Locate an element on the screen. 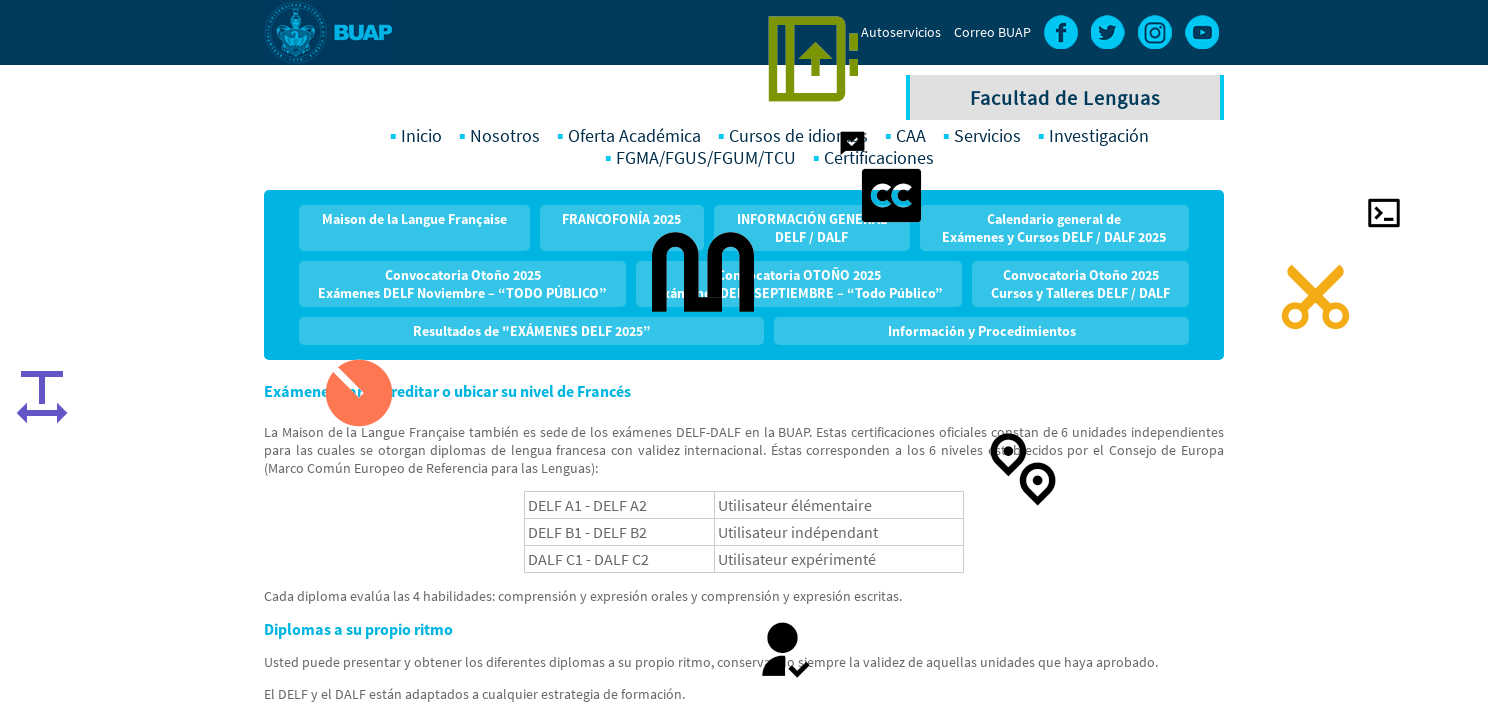  scan a QR code or barcode is located at coordinates (359, 393).